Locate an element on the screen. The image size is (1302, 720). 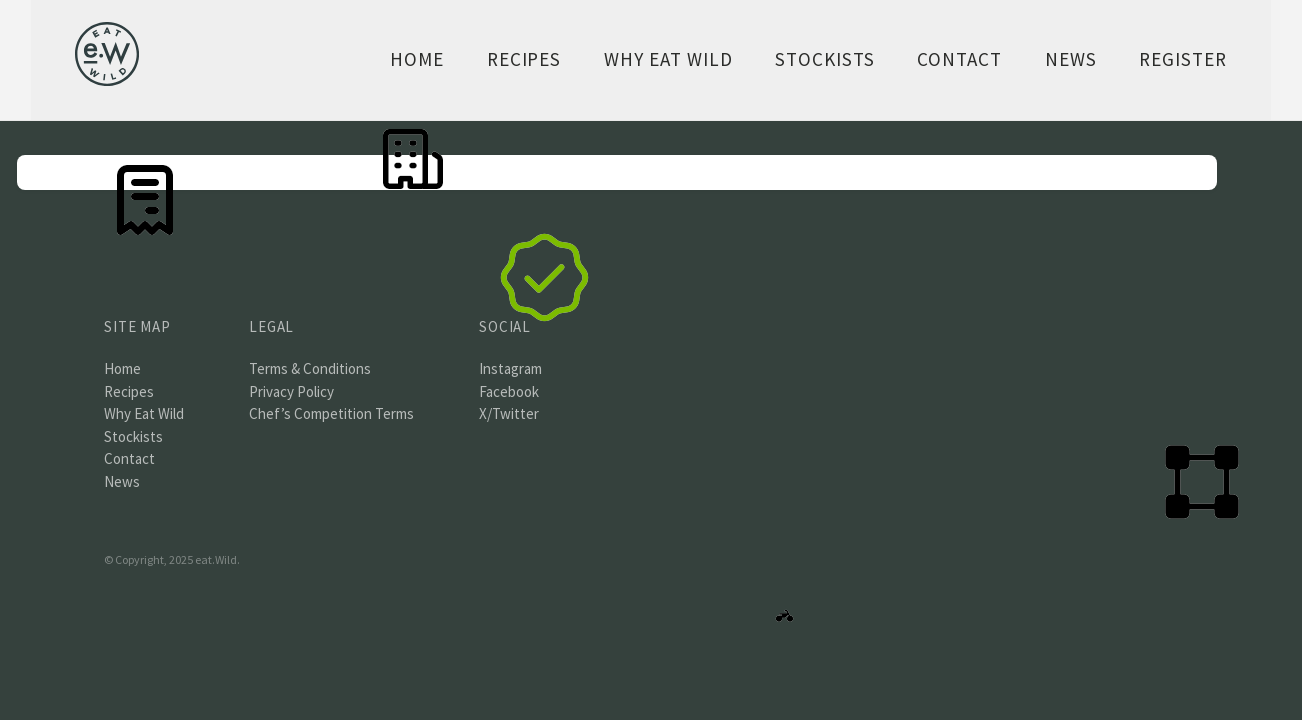
view organization settings is located at coordinates (413, 159).